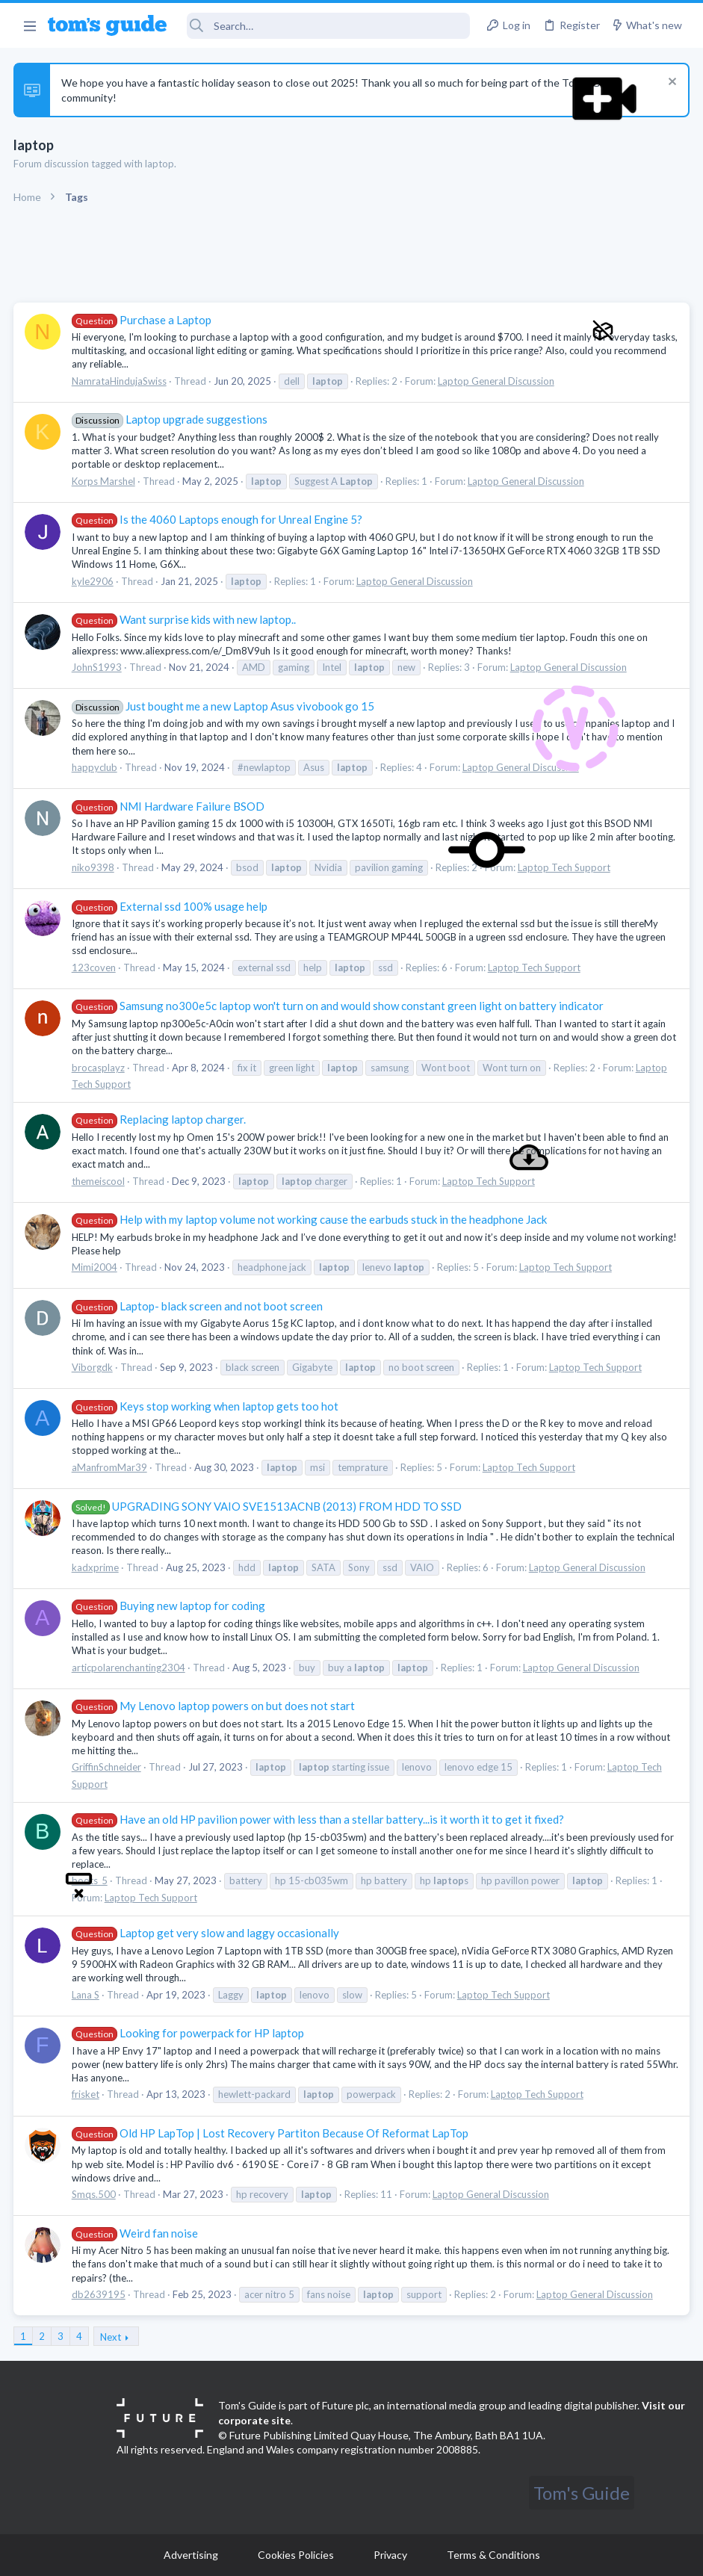 Image resolution: width=703 pixels, height=2576 pixels. Describe the element at coordinates (529, 1157) in the screenshot. I see `download file from cloud storage` at that location.